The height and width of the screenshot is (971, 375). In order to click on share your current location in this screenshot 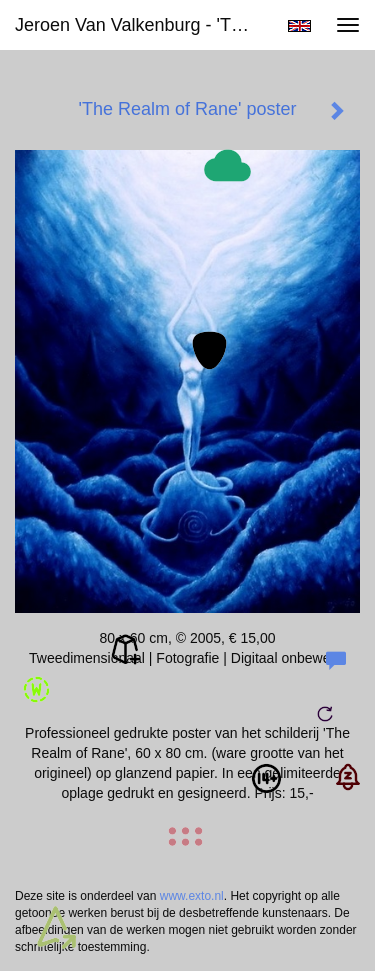, I will do `click(55, 926)`.